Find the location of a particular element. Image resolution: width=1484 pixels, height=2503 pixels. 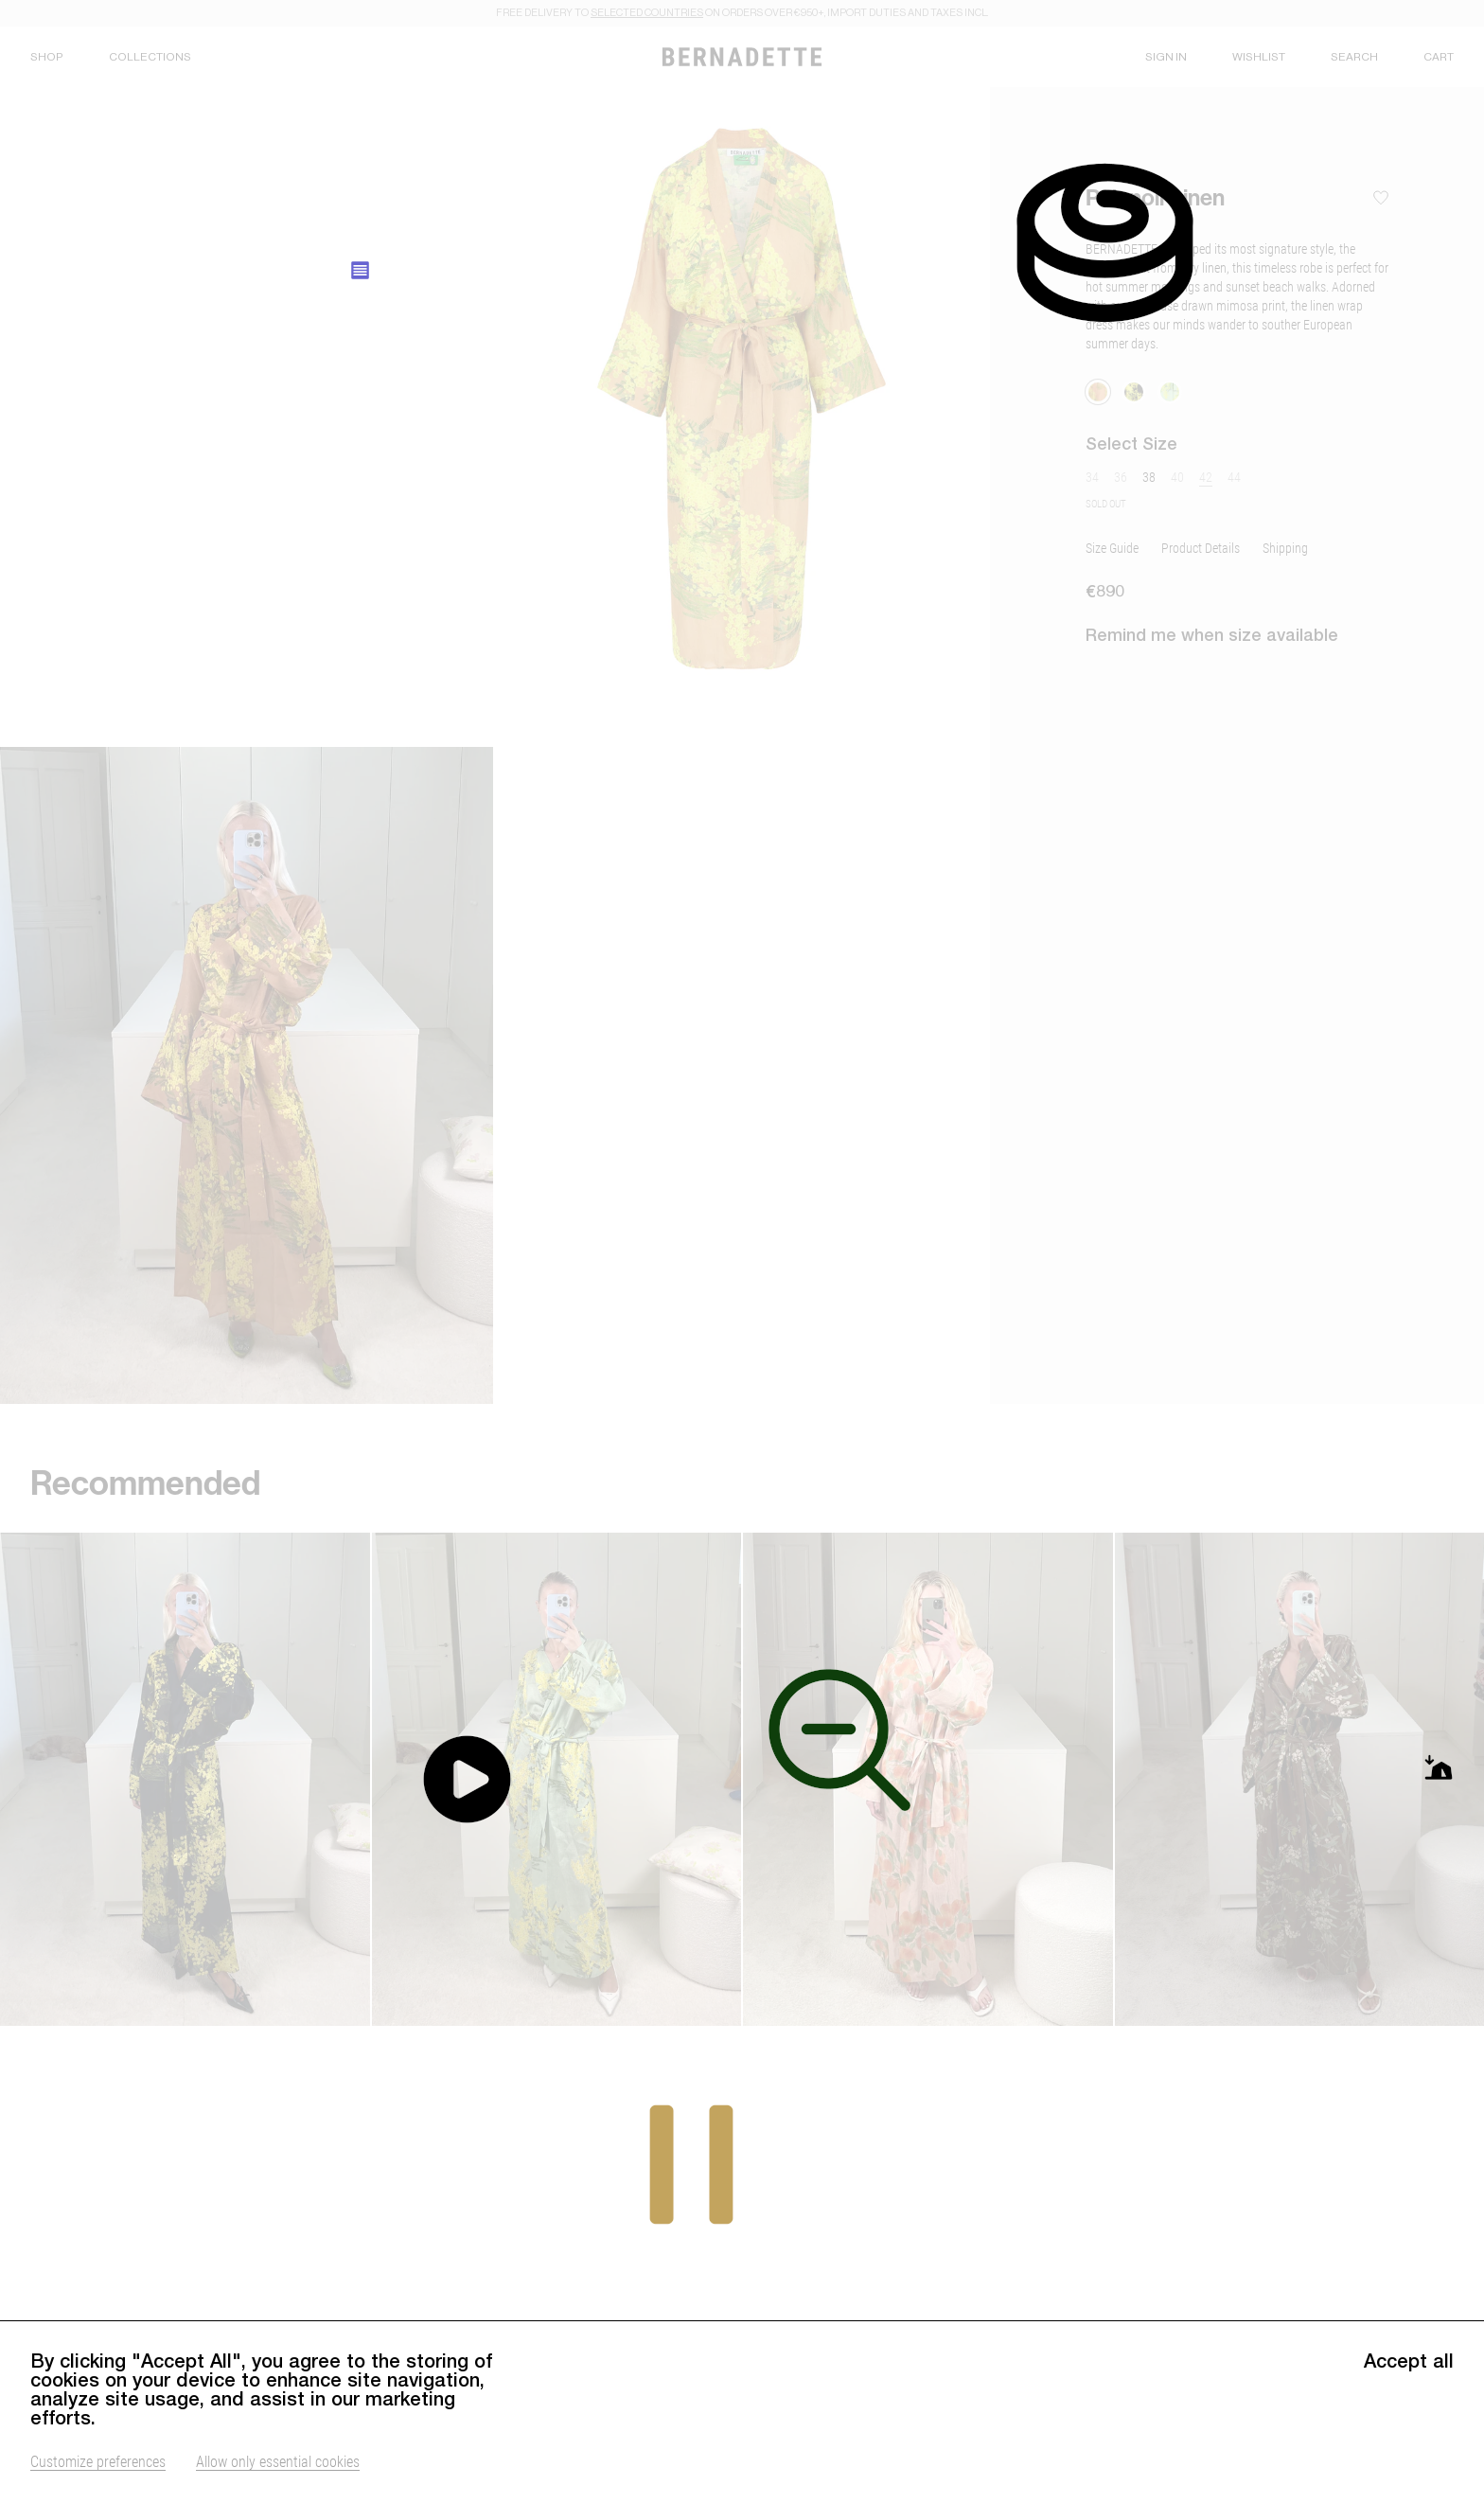

justify text alignment is located at coordinates (360, 270).